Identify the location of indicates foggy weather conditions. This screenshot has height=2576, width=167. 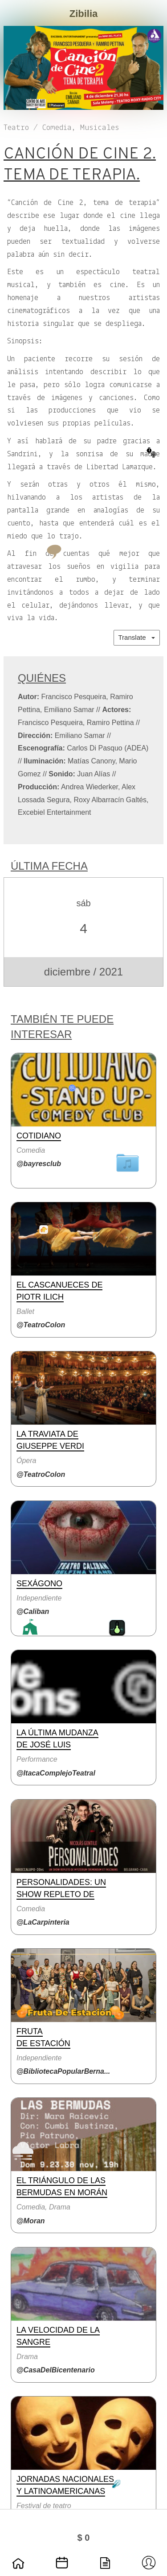
(23, 2151).